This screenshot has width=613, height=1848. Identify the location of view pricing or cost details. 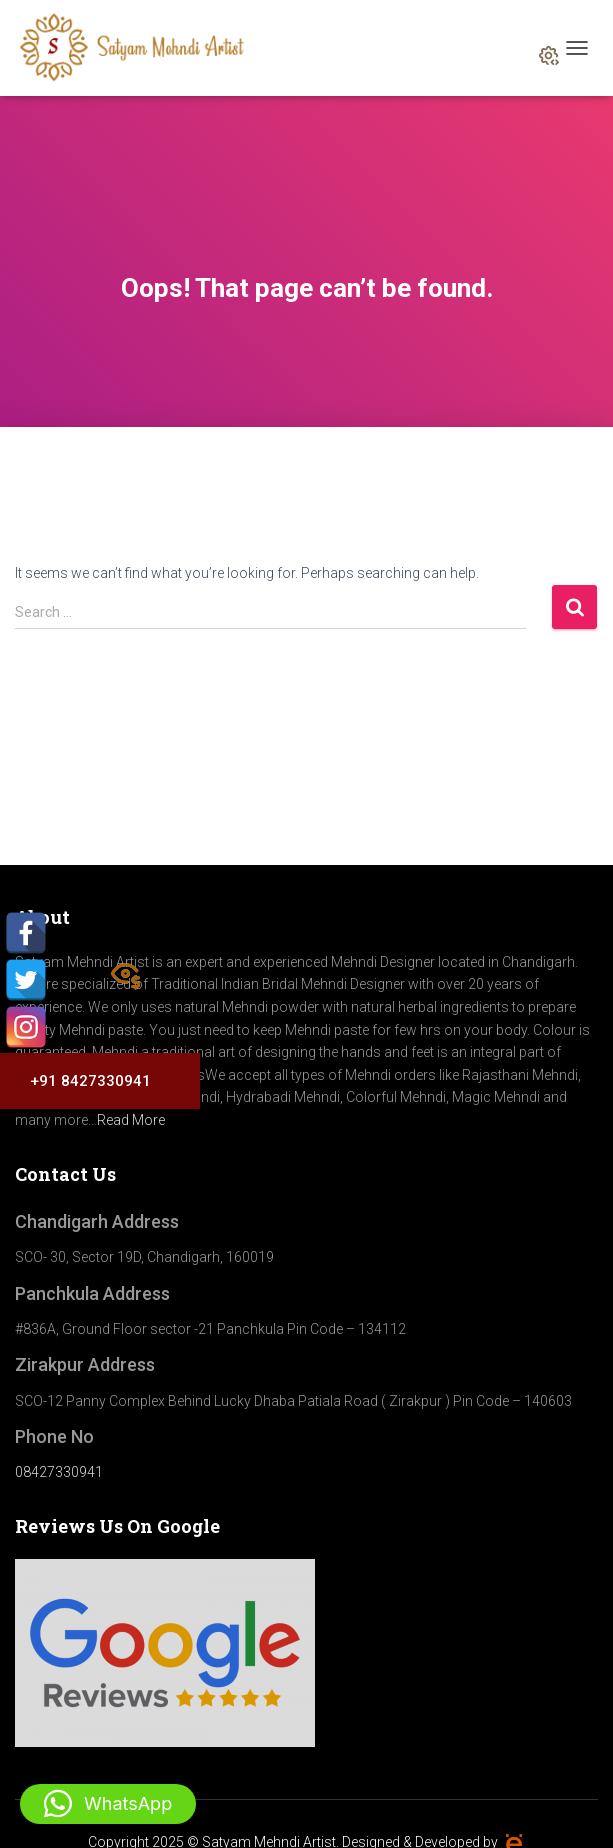
(125, 973).